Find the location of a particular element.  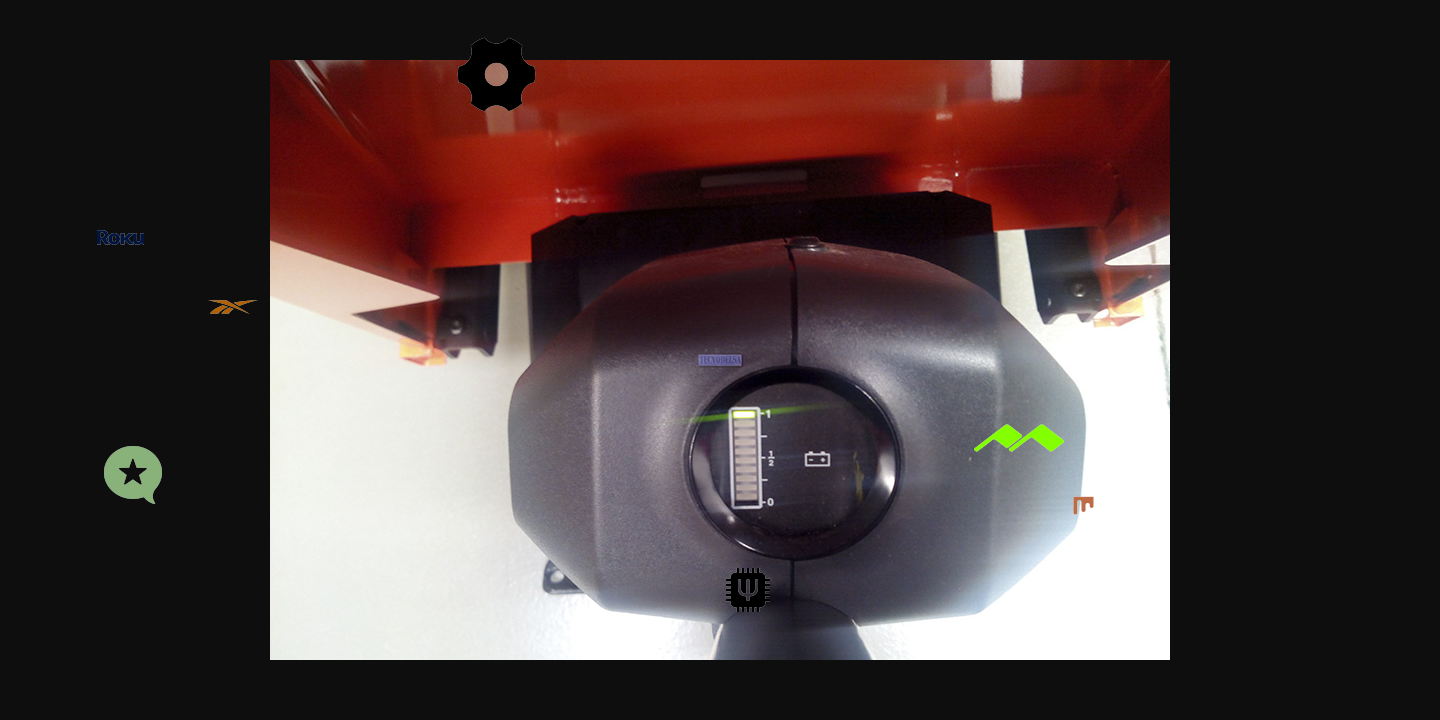

open the Micro.blog app is located at coordinates (133, 475).